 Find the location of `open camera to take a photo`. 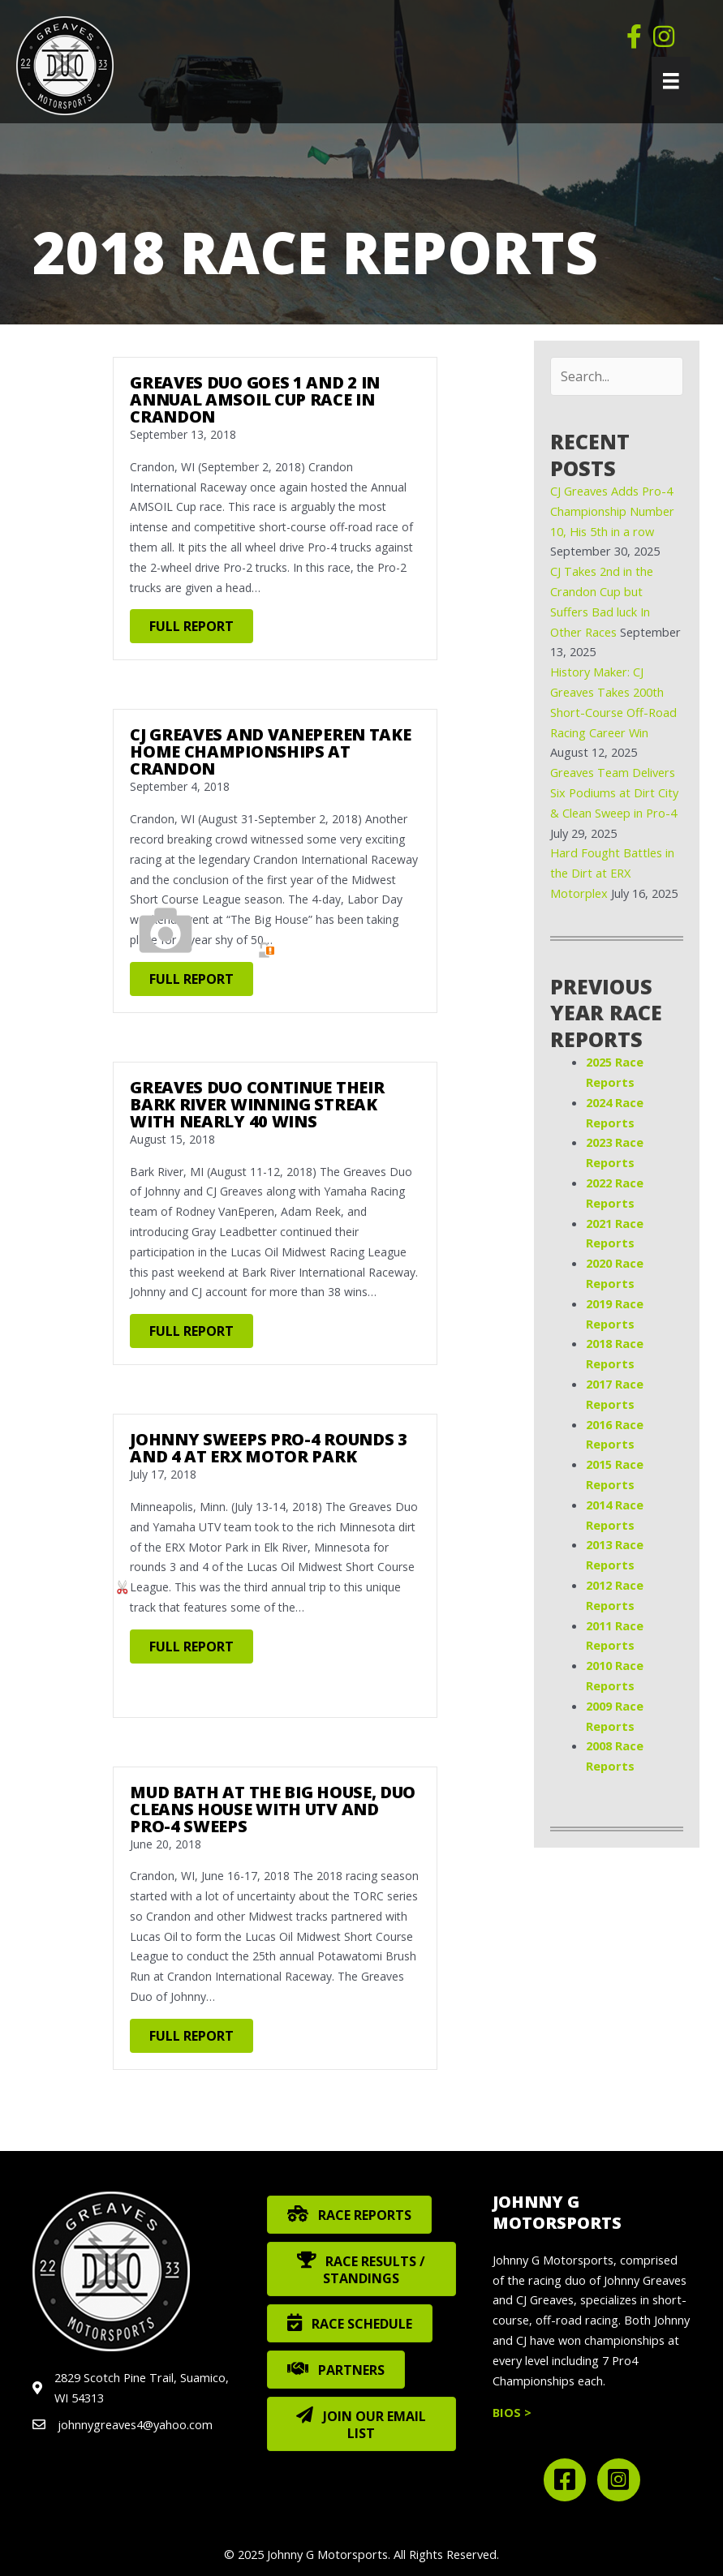

open camera to take a photo is located at coordinates (166, 930).